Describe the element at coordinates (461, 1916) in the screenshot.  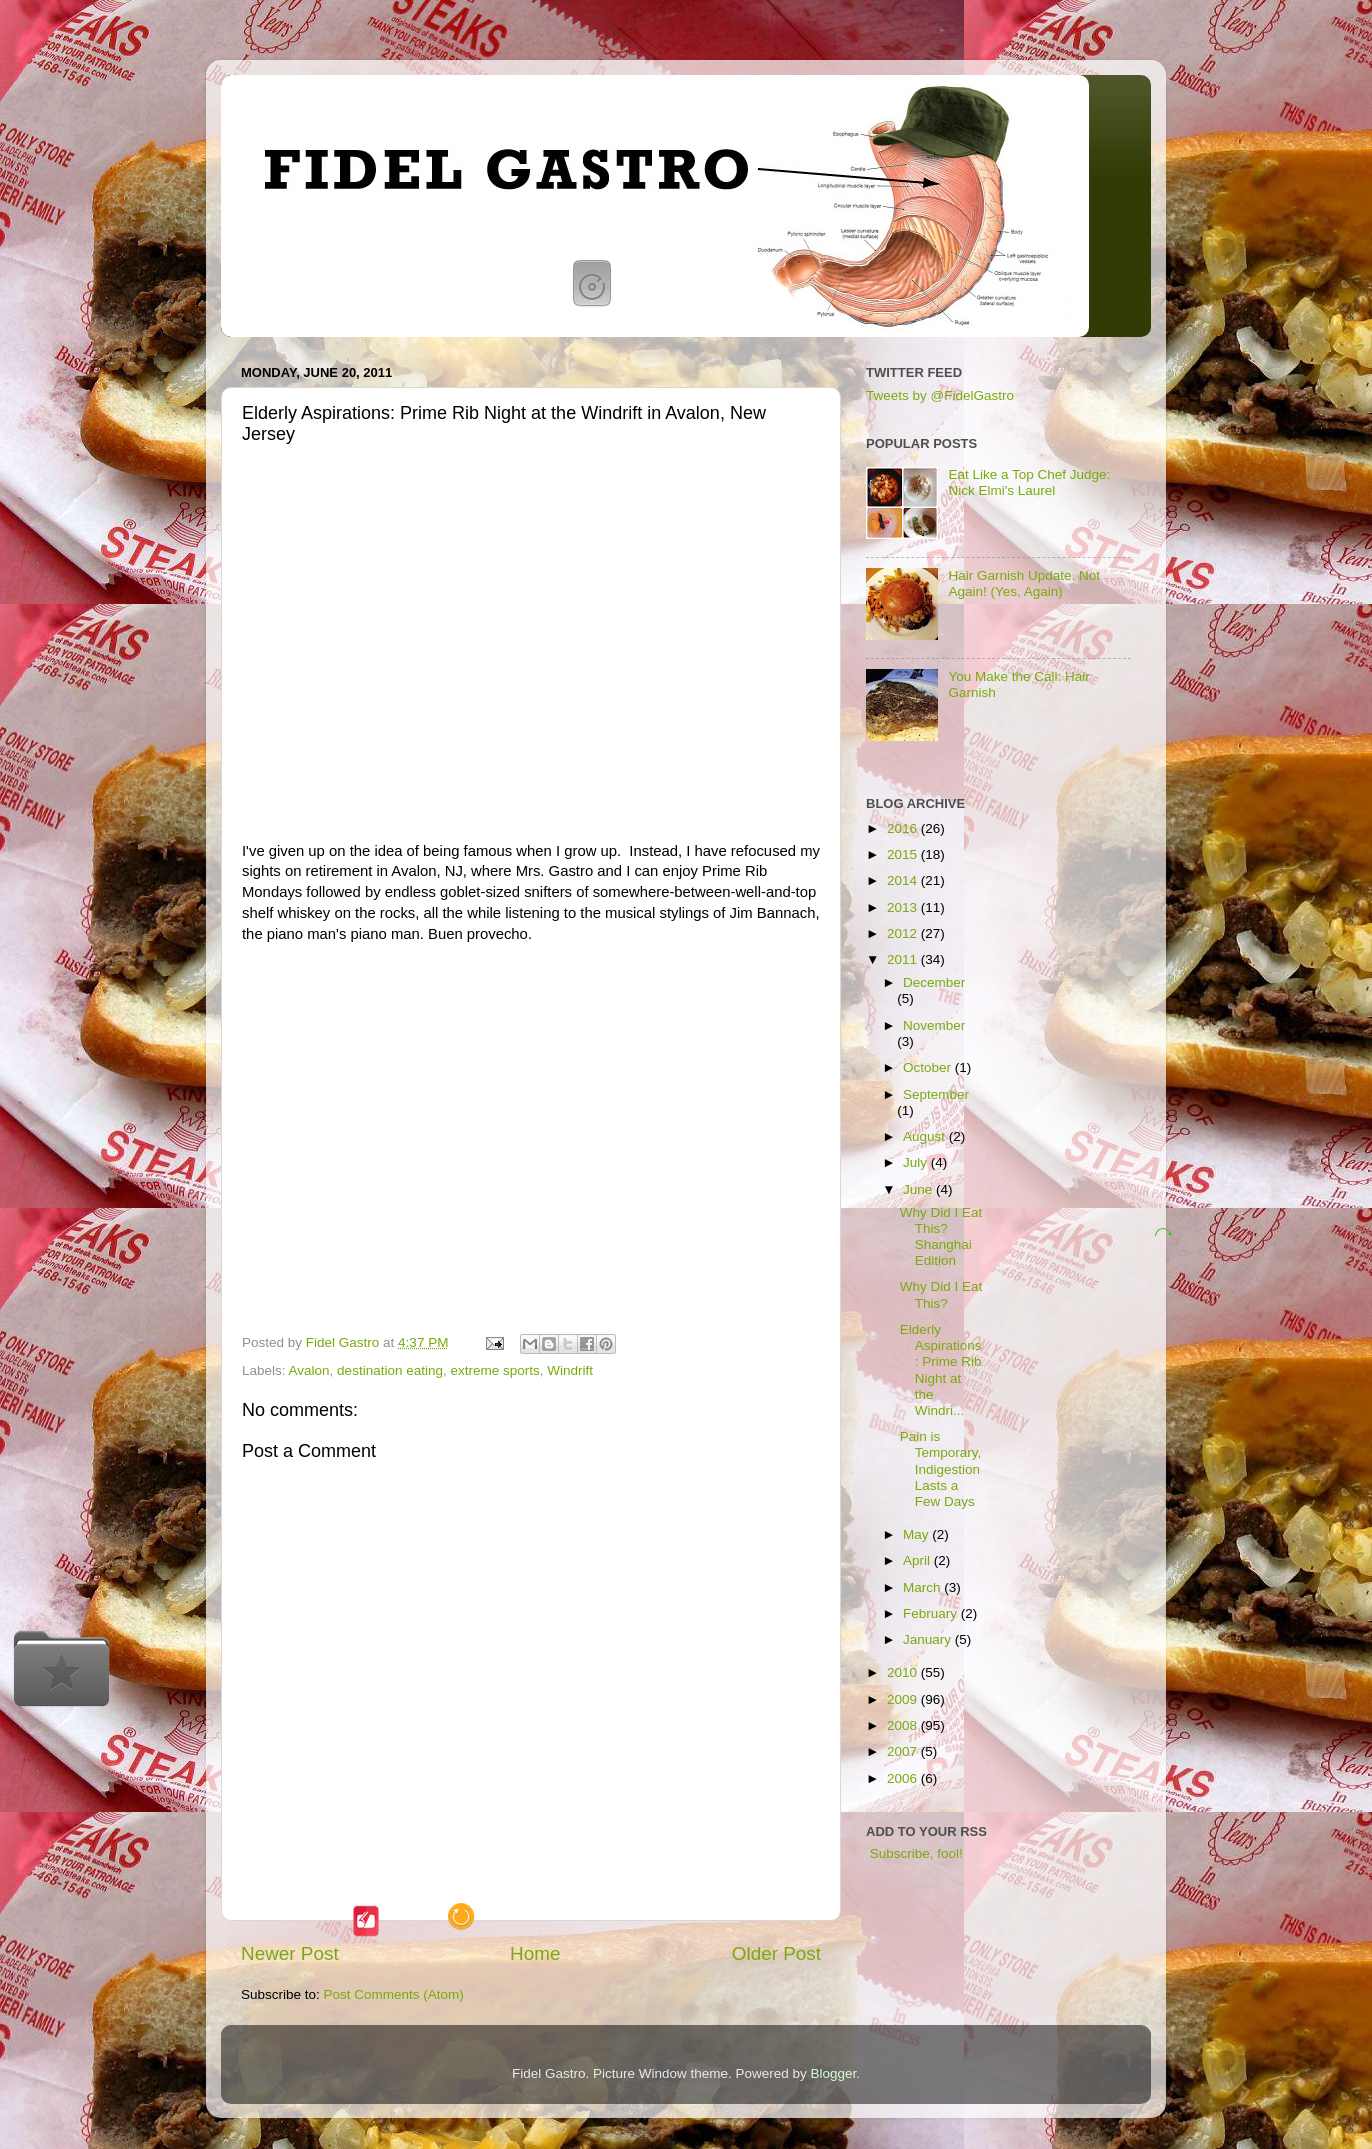
I see `restart the system` at that location.